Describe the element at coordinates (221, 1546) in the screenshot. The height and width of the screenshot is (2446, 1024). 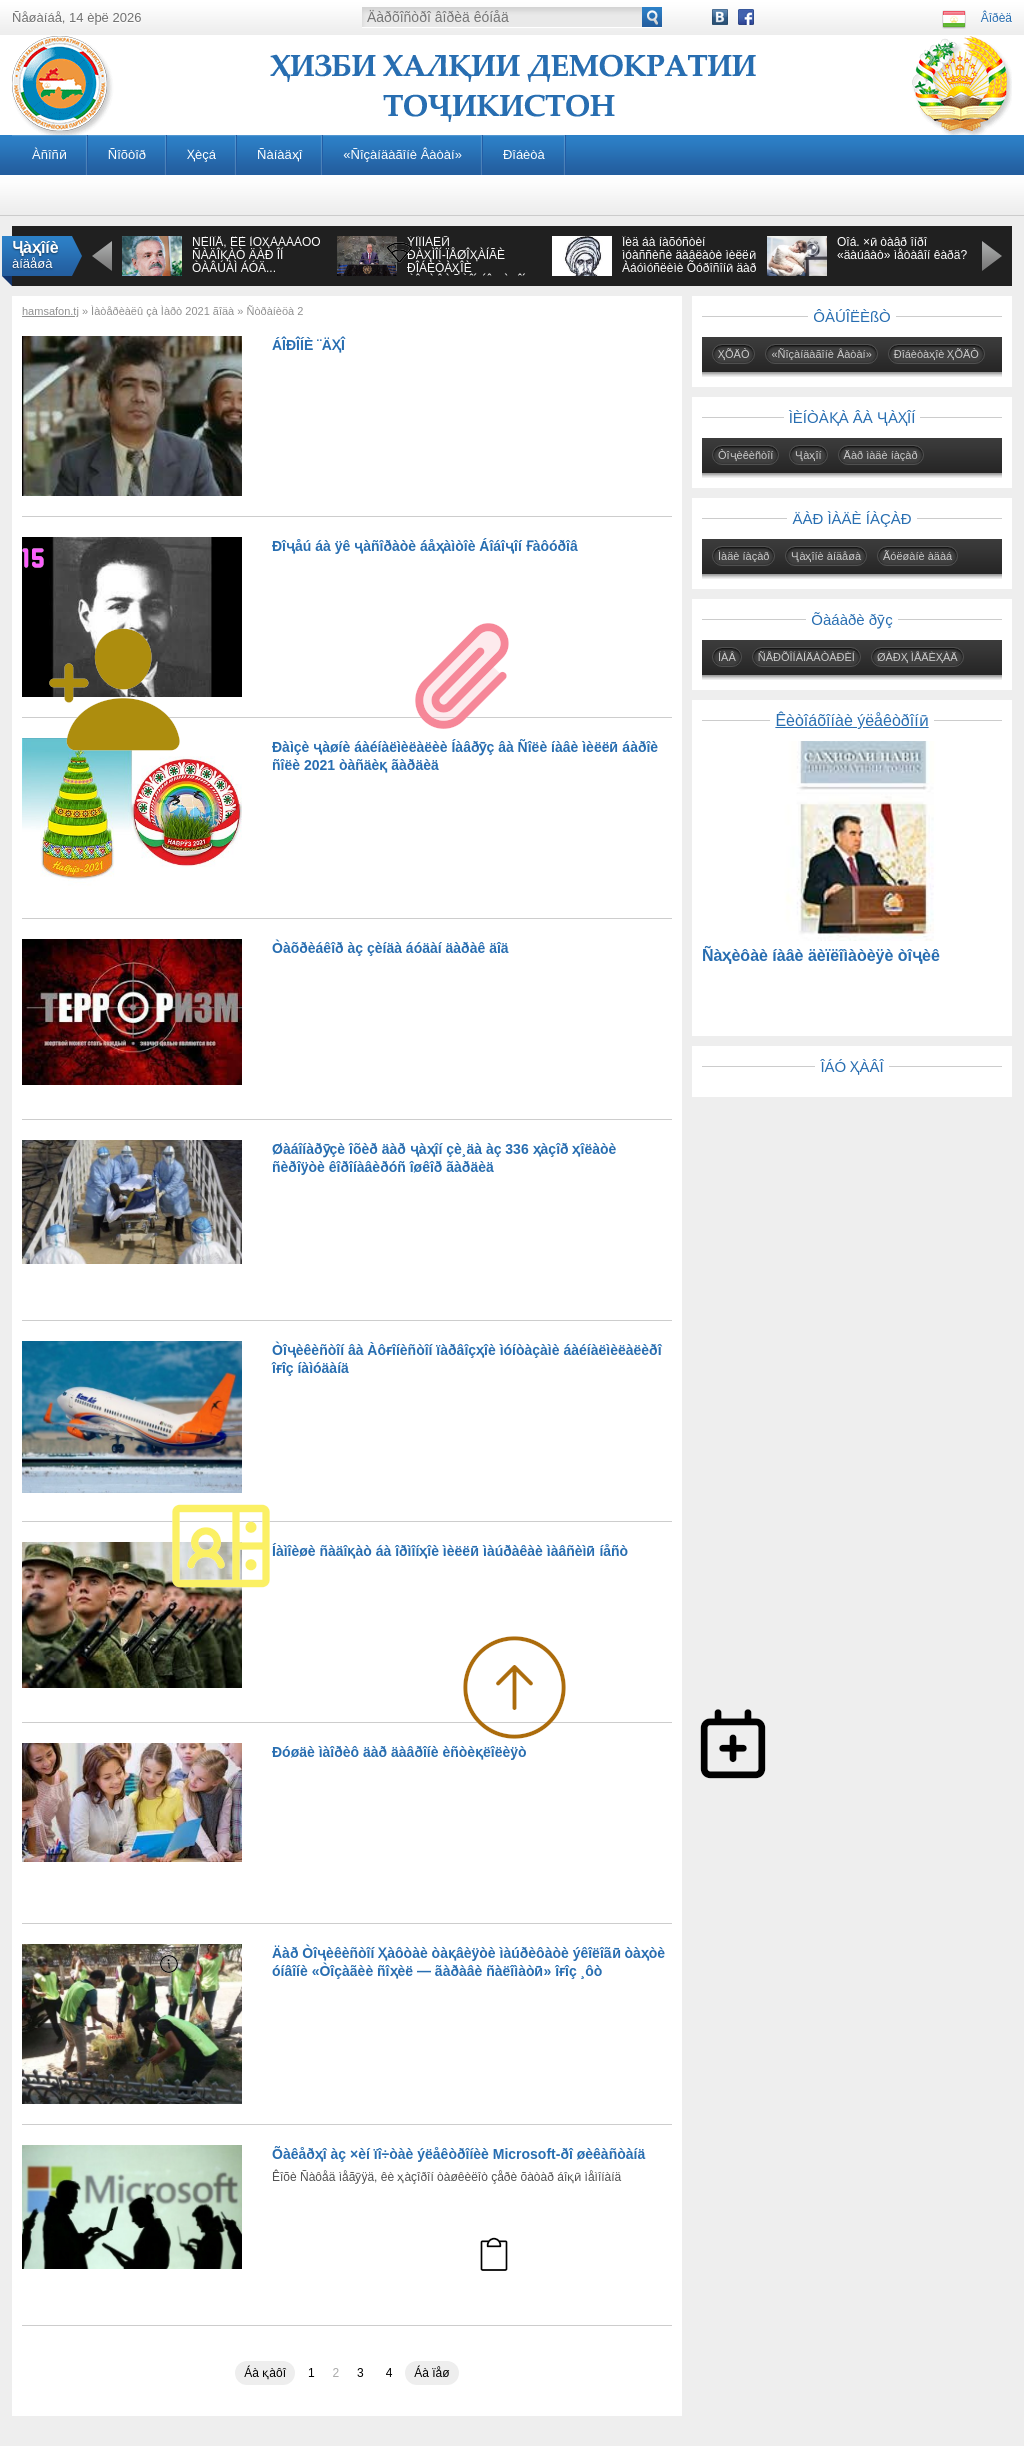
I see `start or join a video conference` at that location.